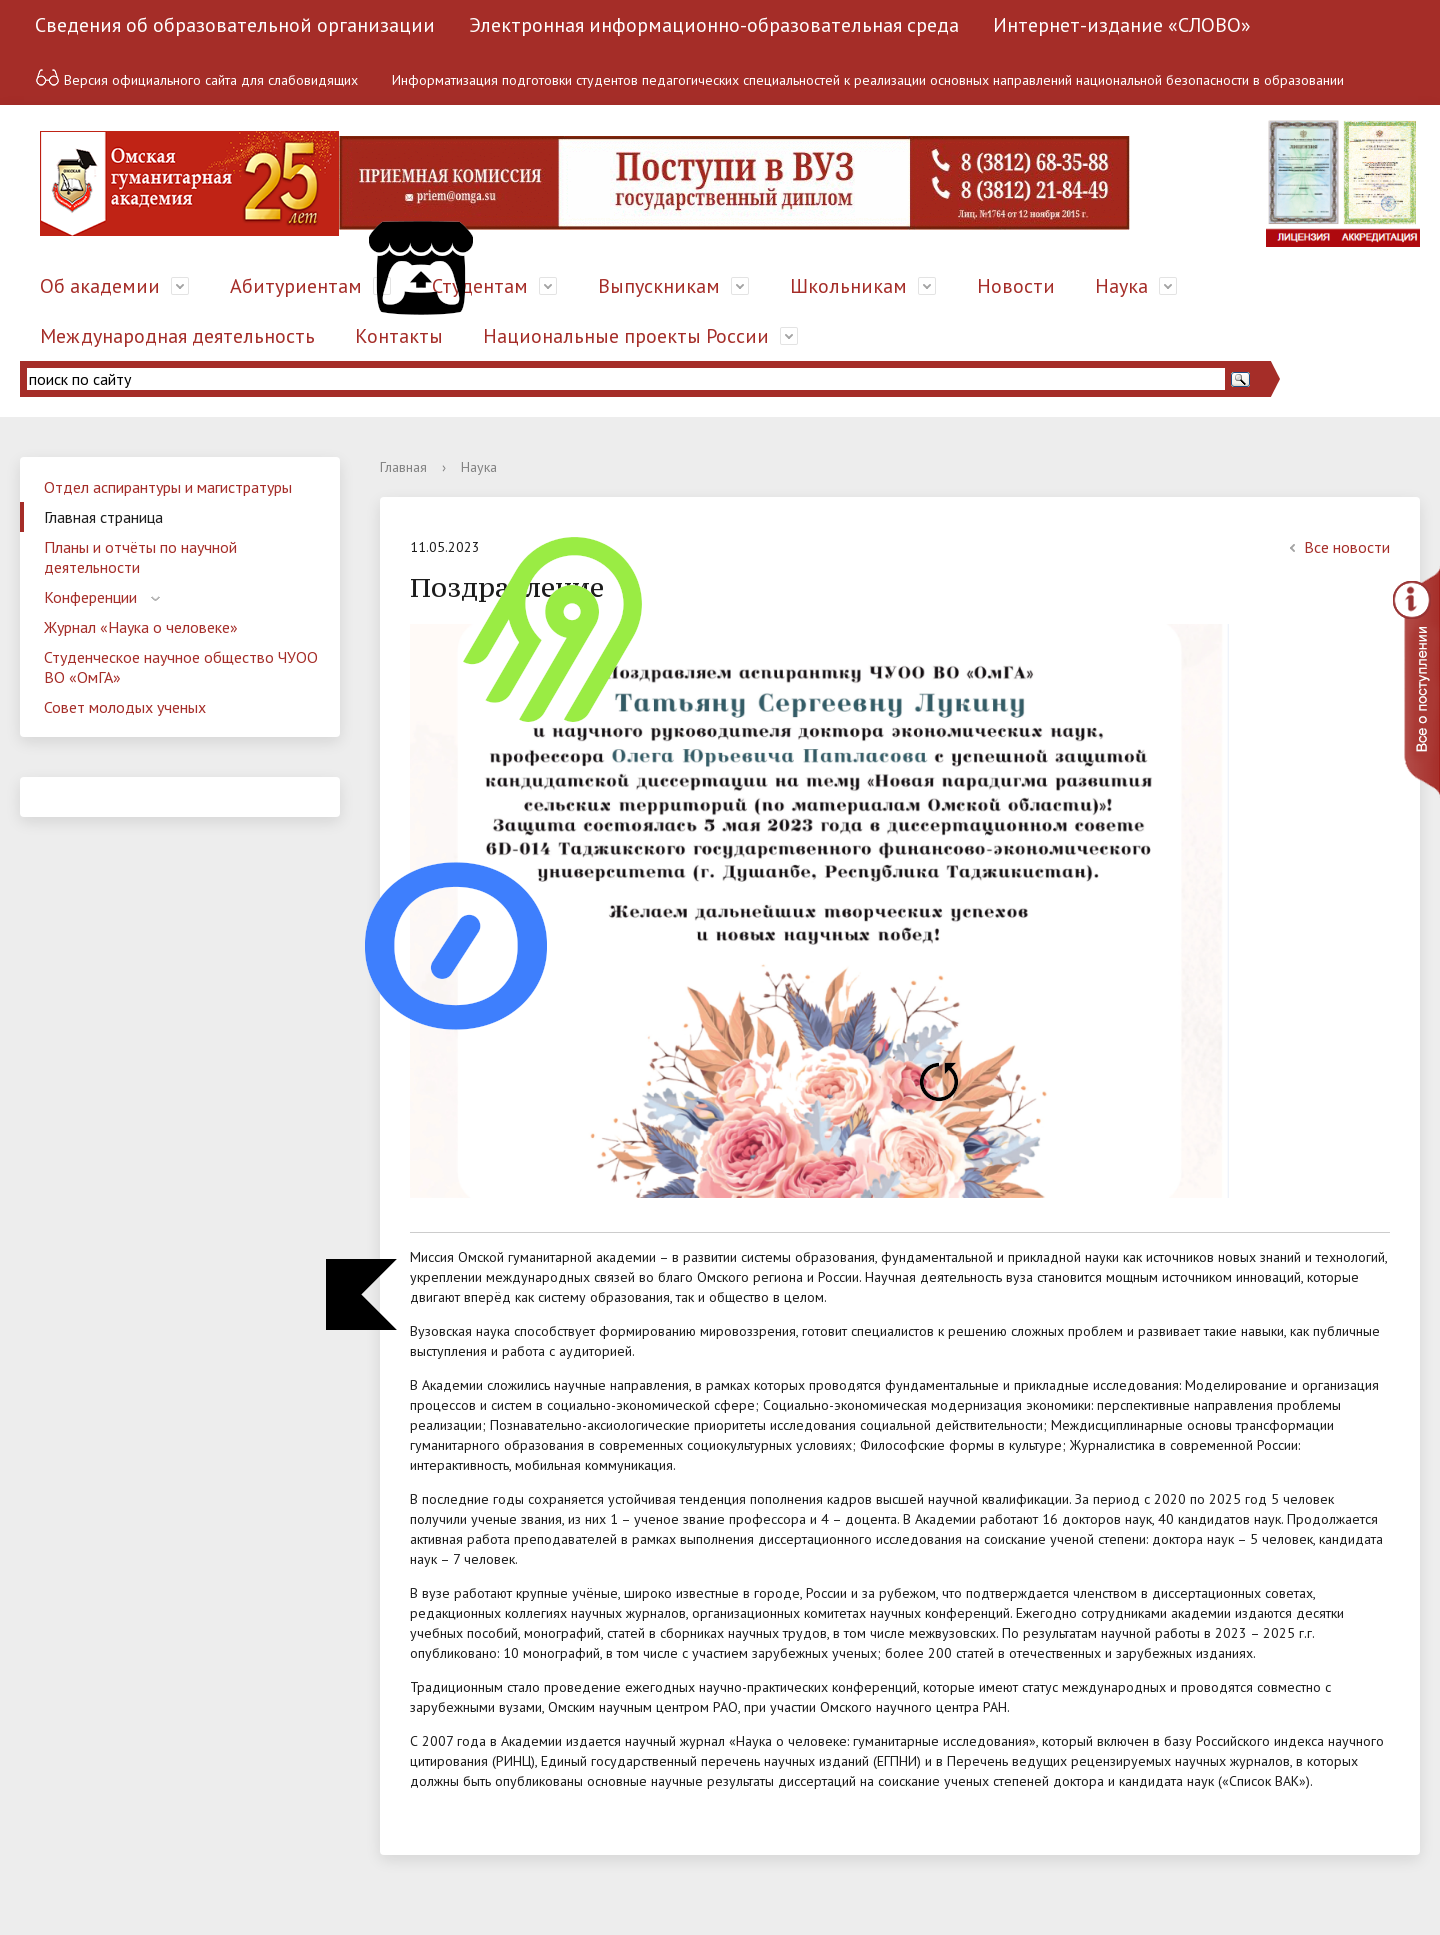  Describe the element at coordinates (552, 629) in the screenshot. I see `airbyte logo - a data integration platform` at that location.